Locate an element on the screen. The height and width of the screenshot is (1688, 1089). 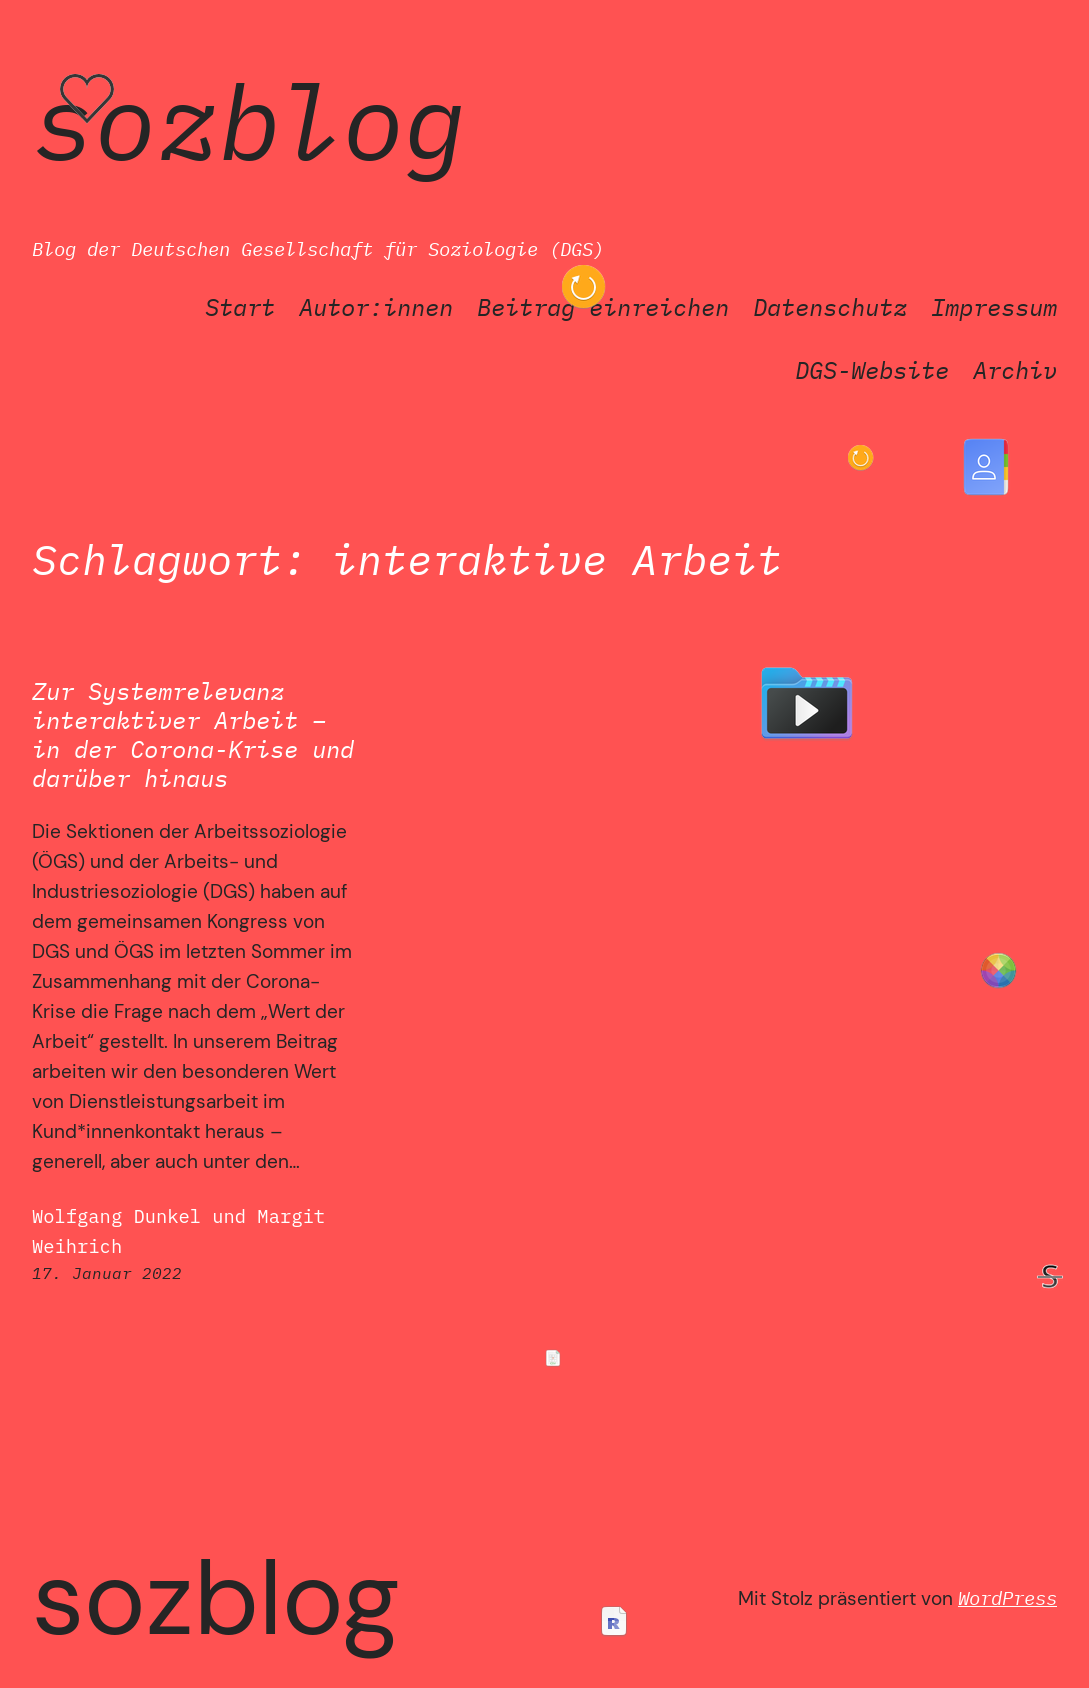
open a CSV spreadsheet file is located at coordinates (553, 1358).